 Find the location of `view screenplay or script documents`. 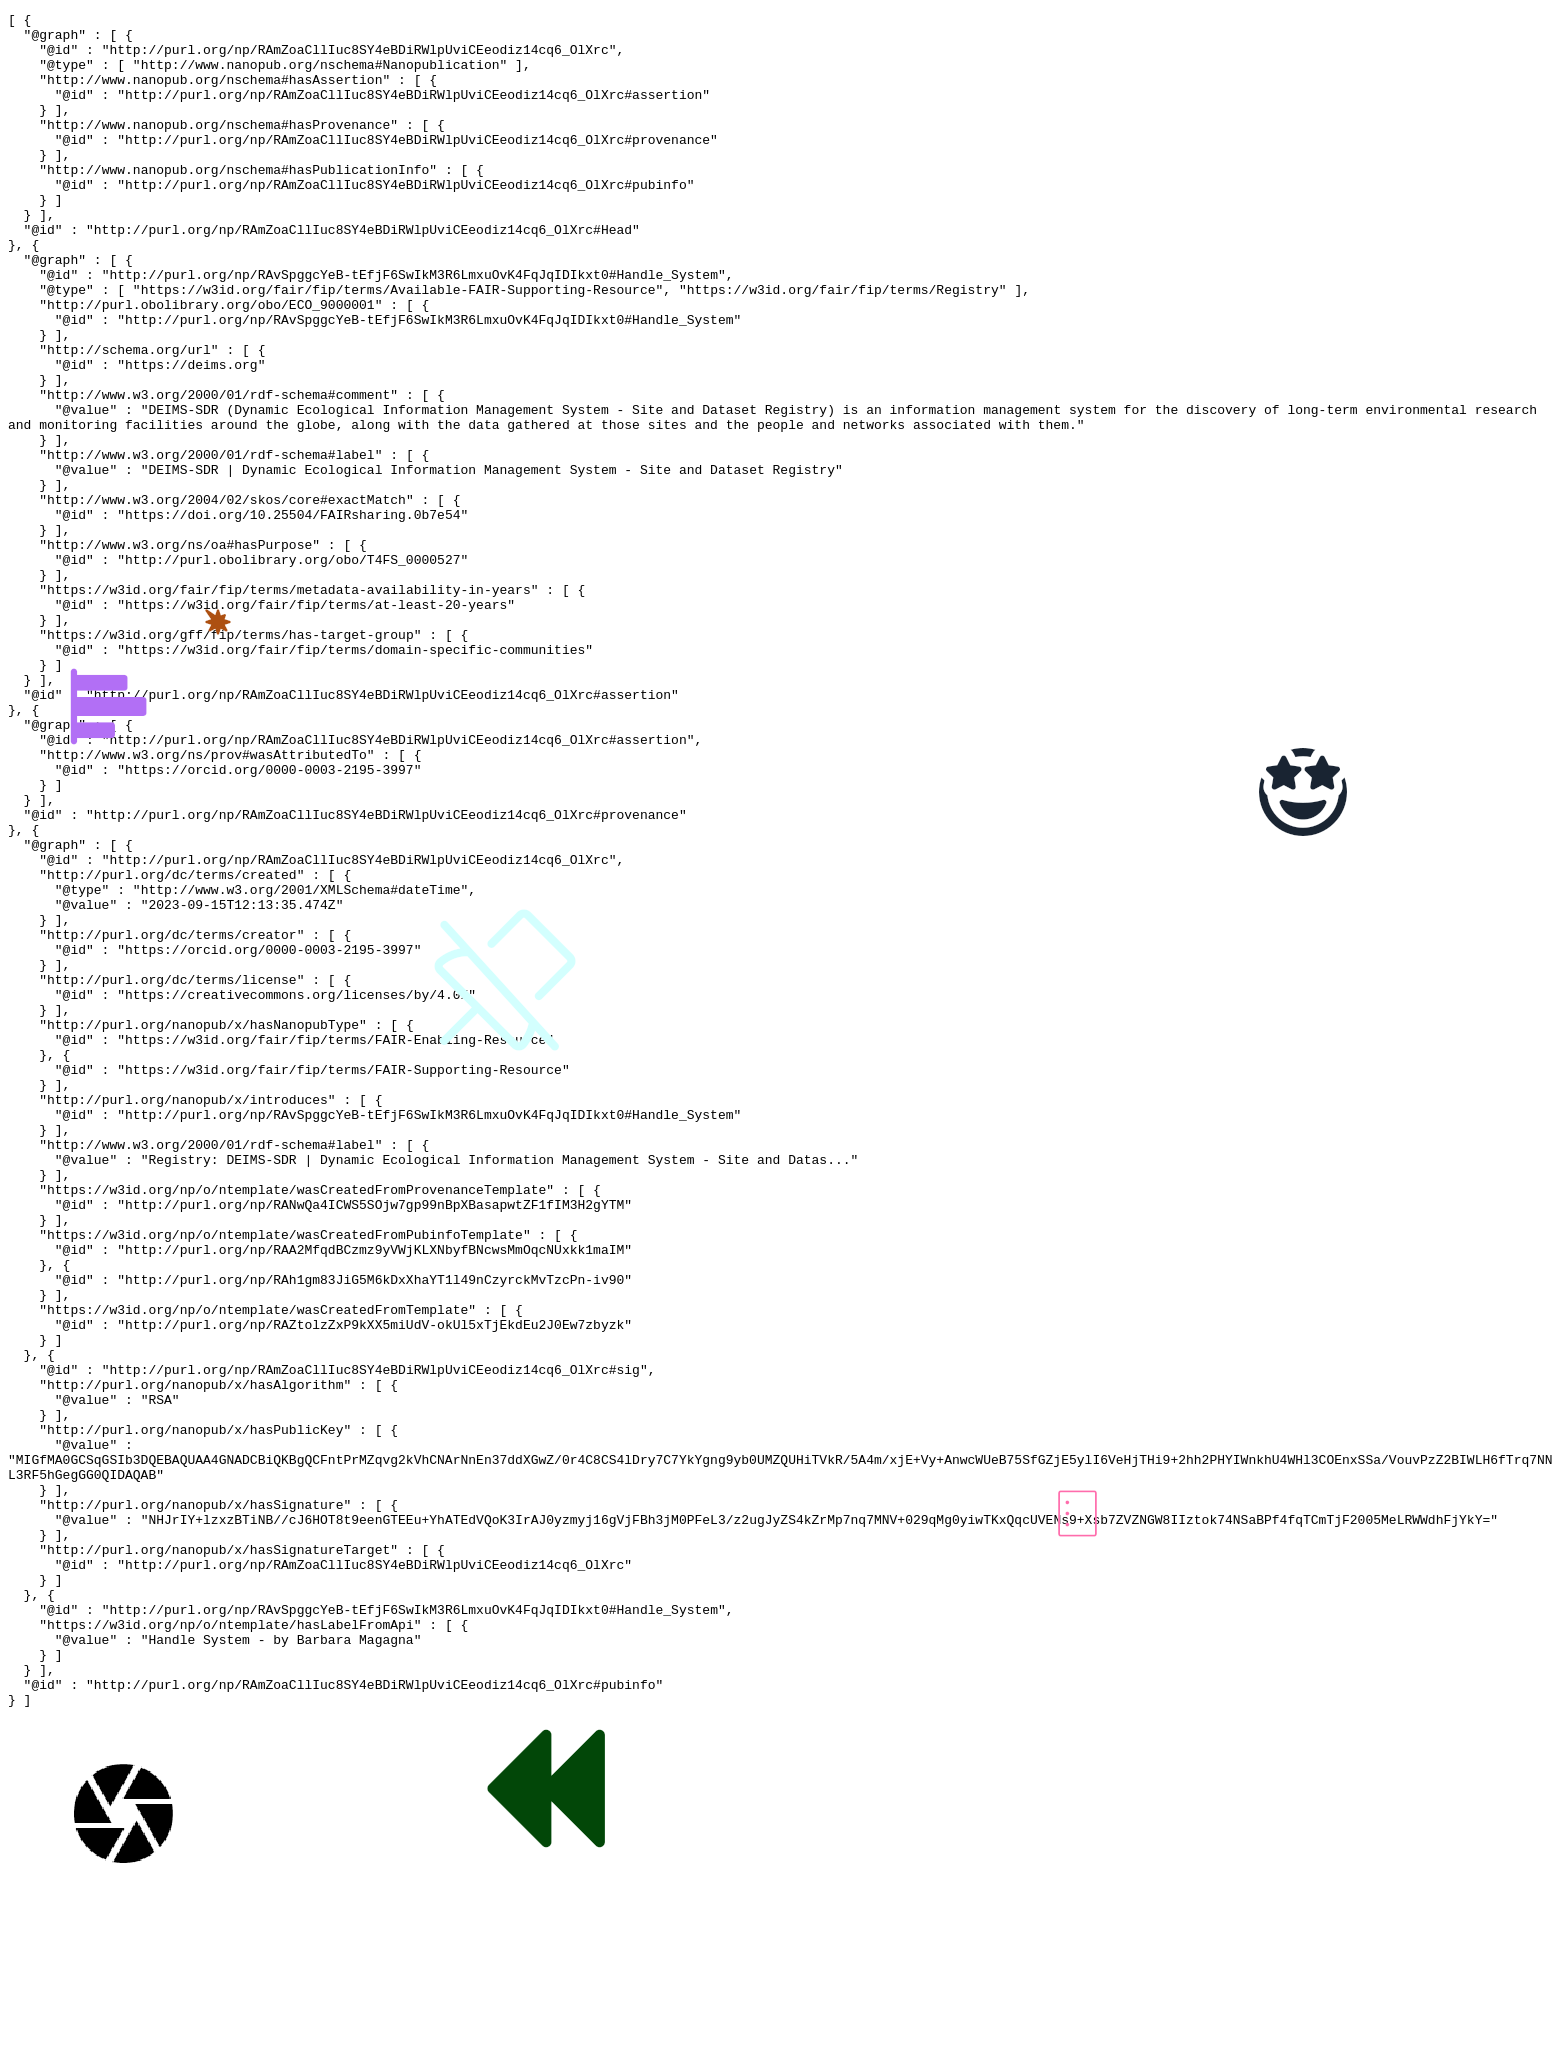

view screenplay or script documents is located at coordinates (1077, 1513).